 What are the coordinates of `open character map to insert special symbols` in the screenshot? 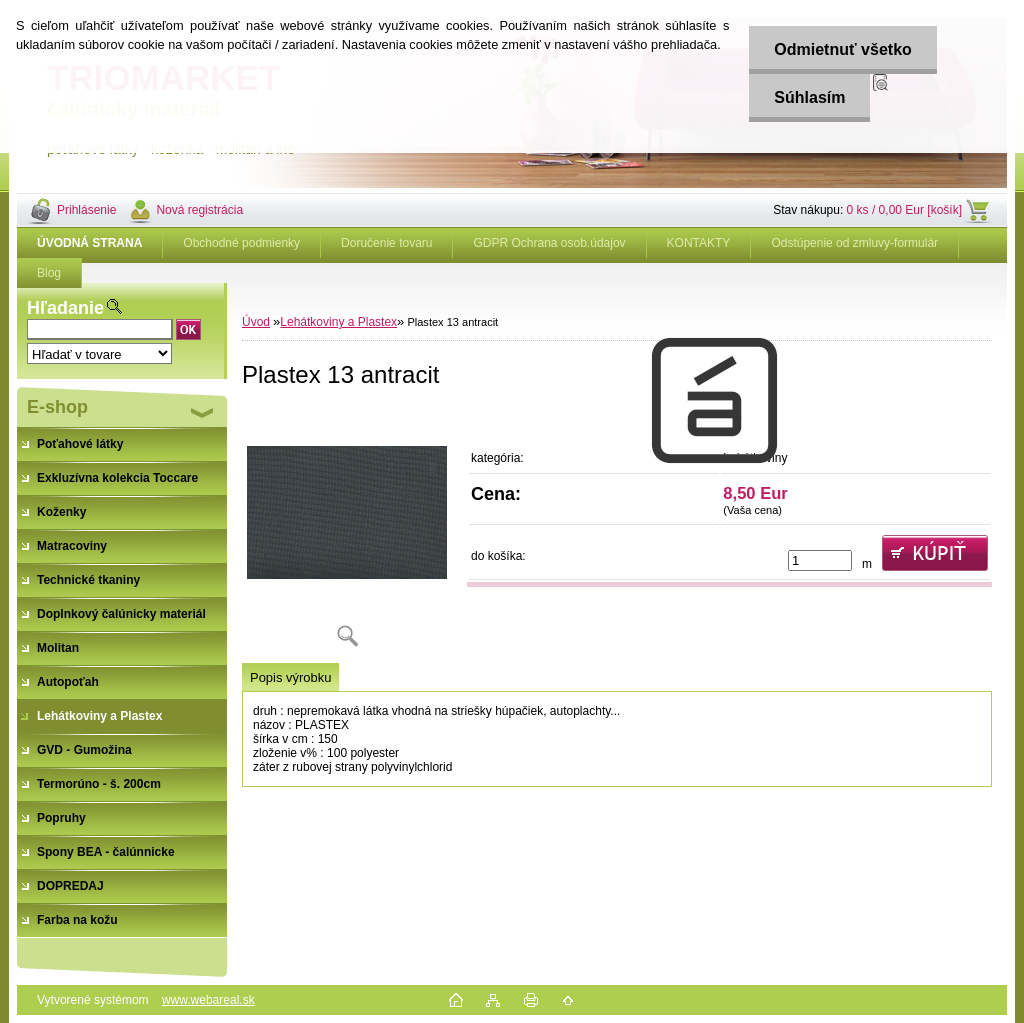 It's located at (714, 400).